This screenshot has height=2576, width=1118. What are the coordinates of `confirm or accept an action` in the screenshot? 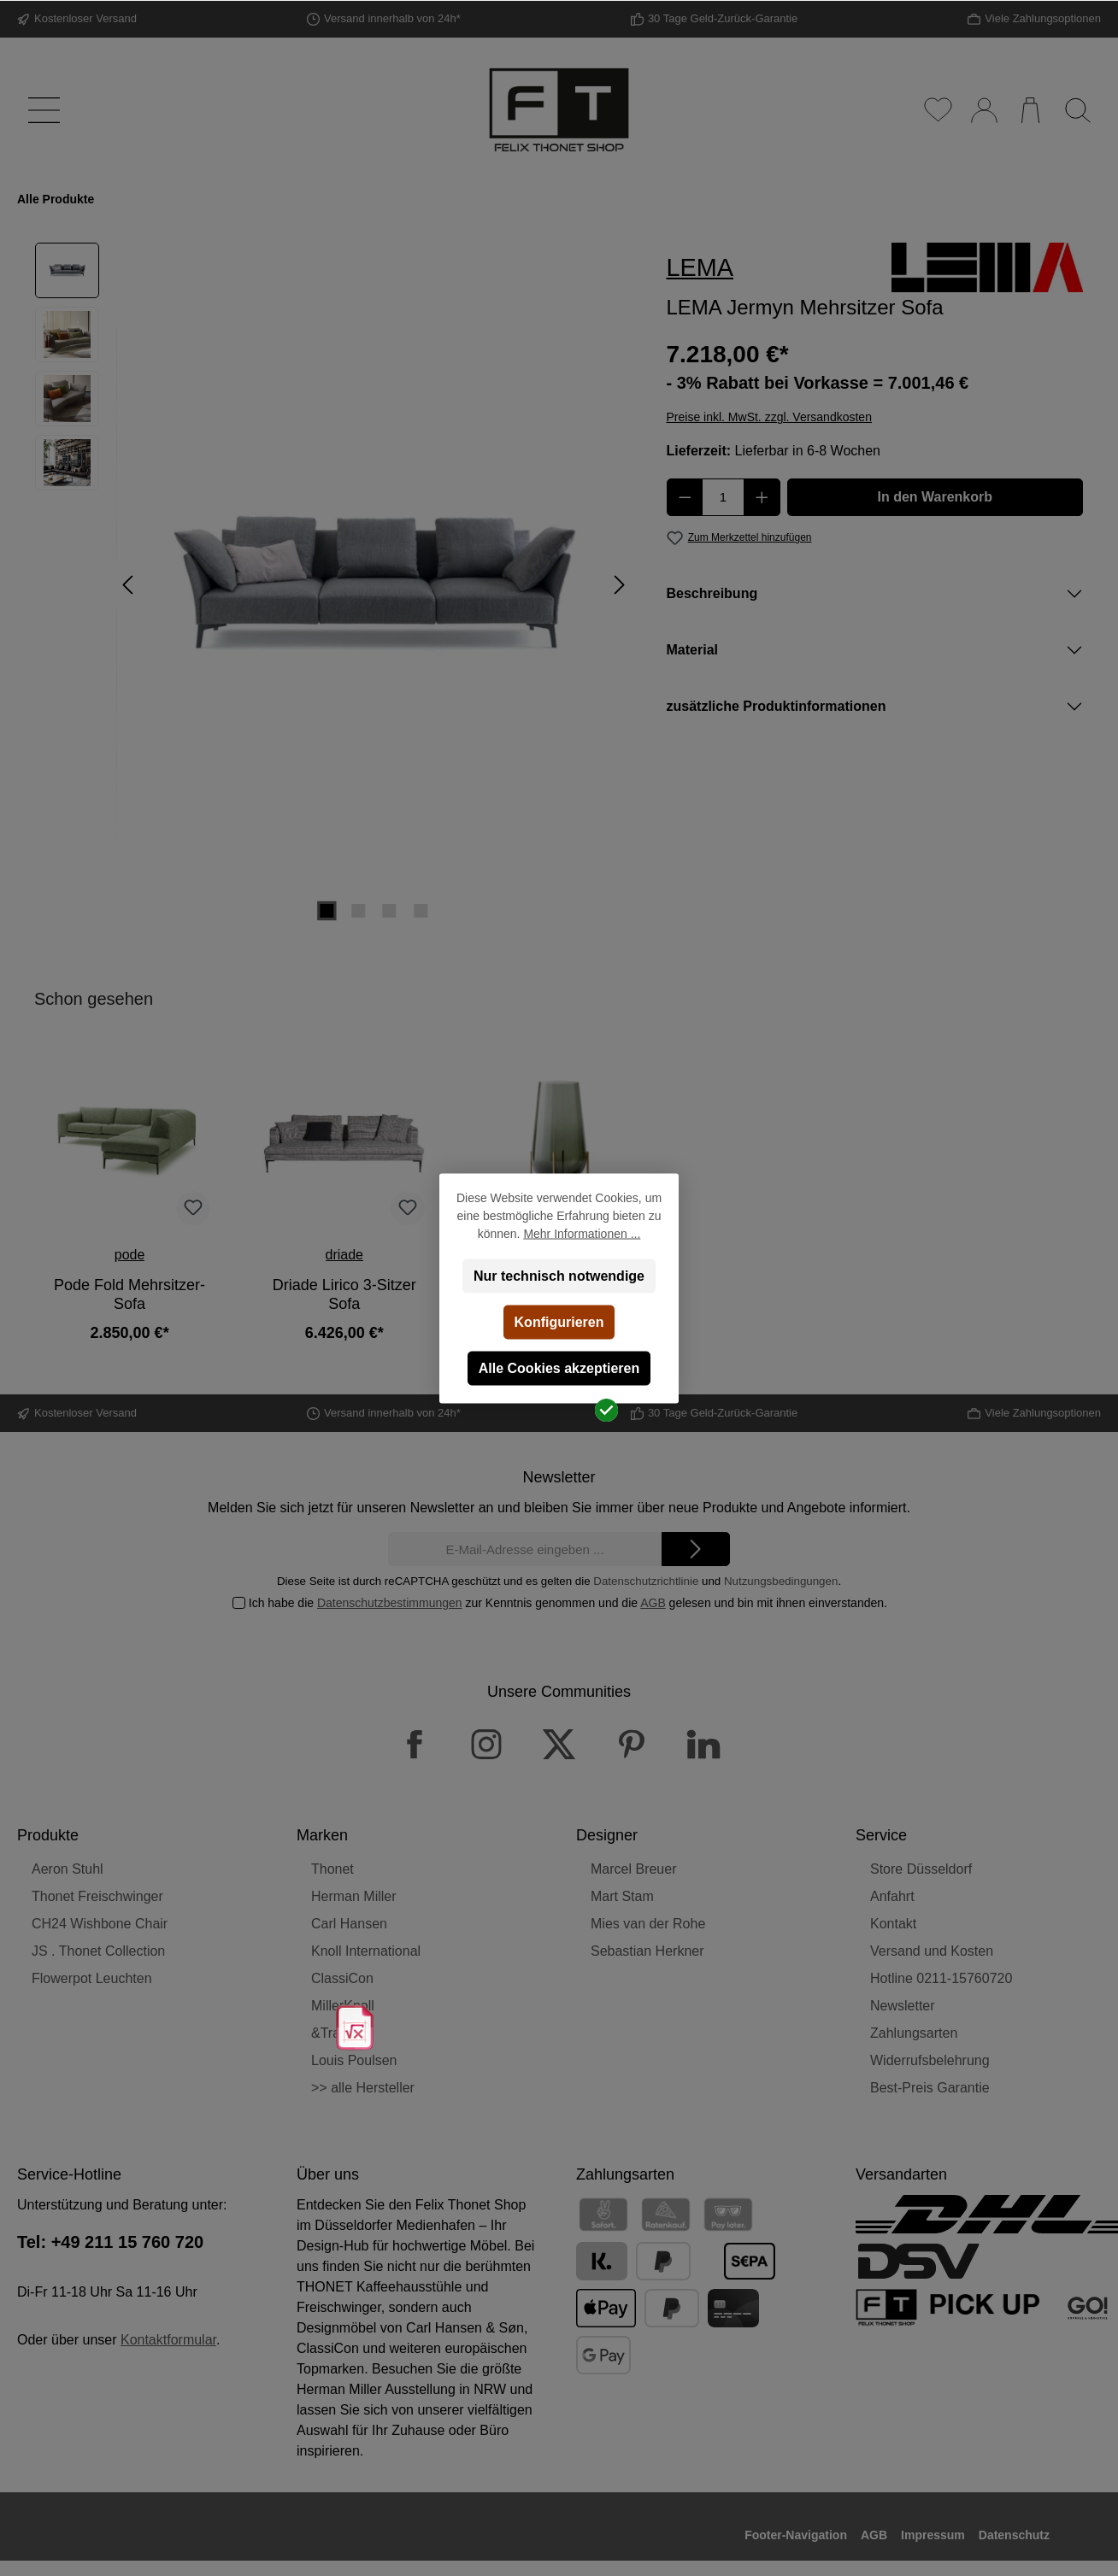 It's located at (606, 1410).